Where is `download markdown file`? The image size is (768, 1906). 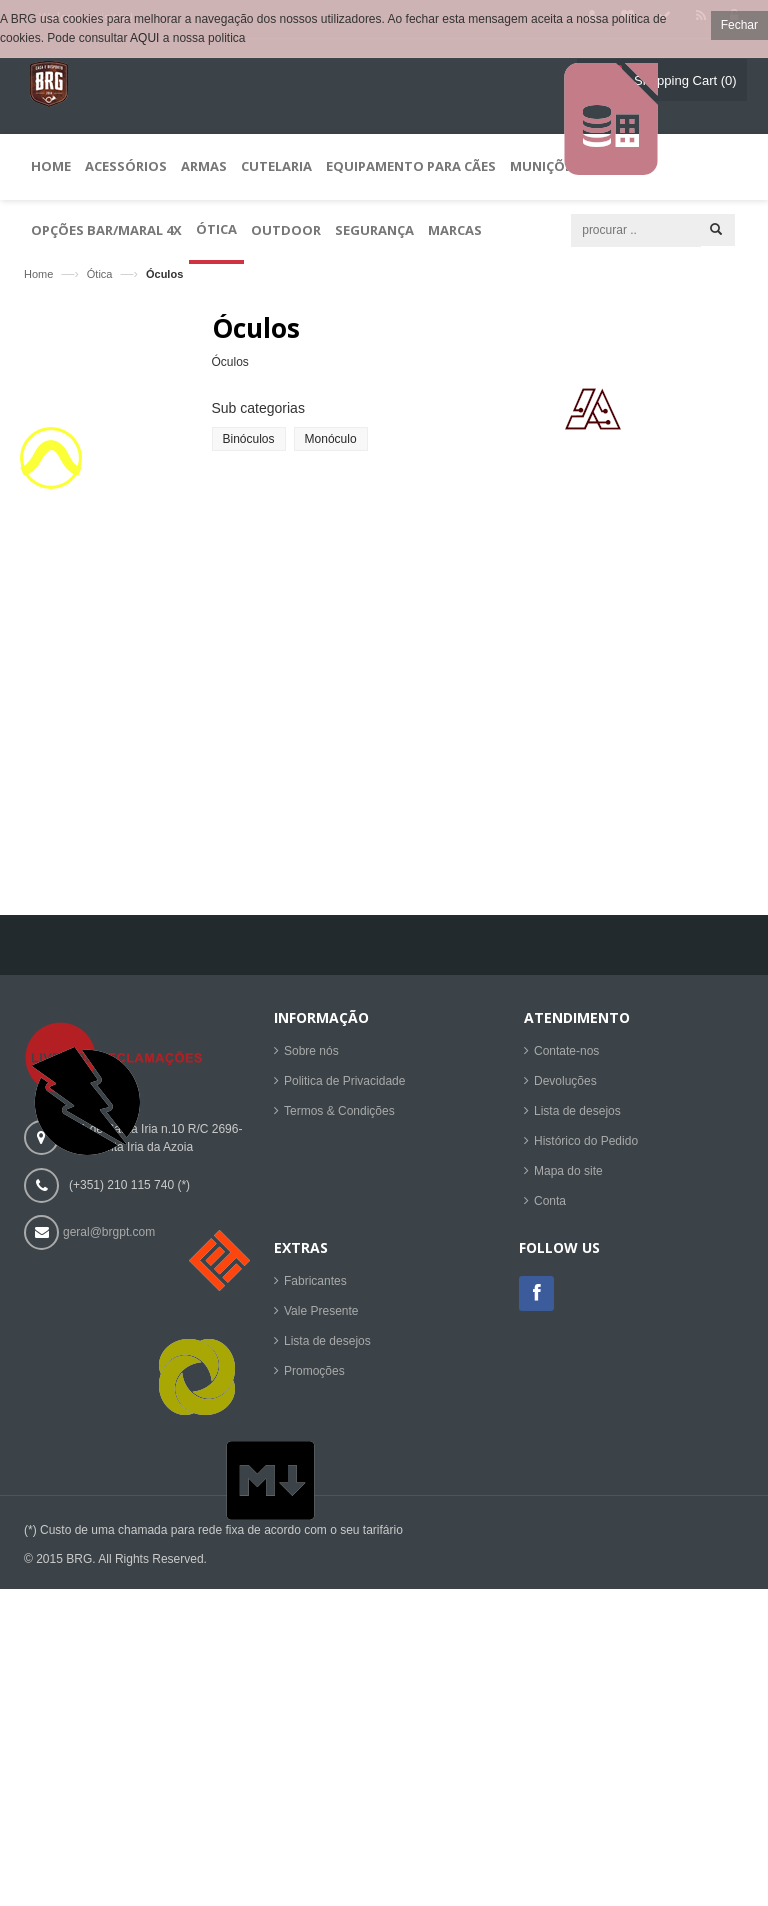
download markdown file is located at coordinates (270, 1480).